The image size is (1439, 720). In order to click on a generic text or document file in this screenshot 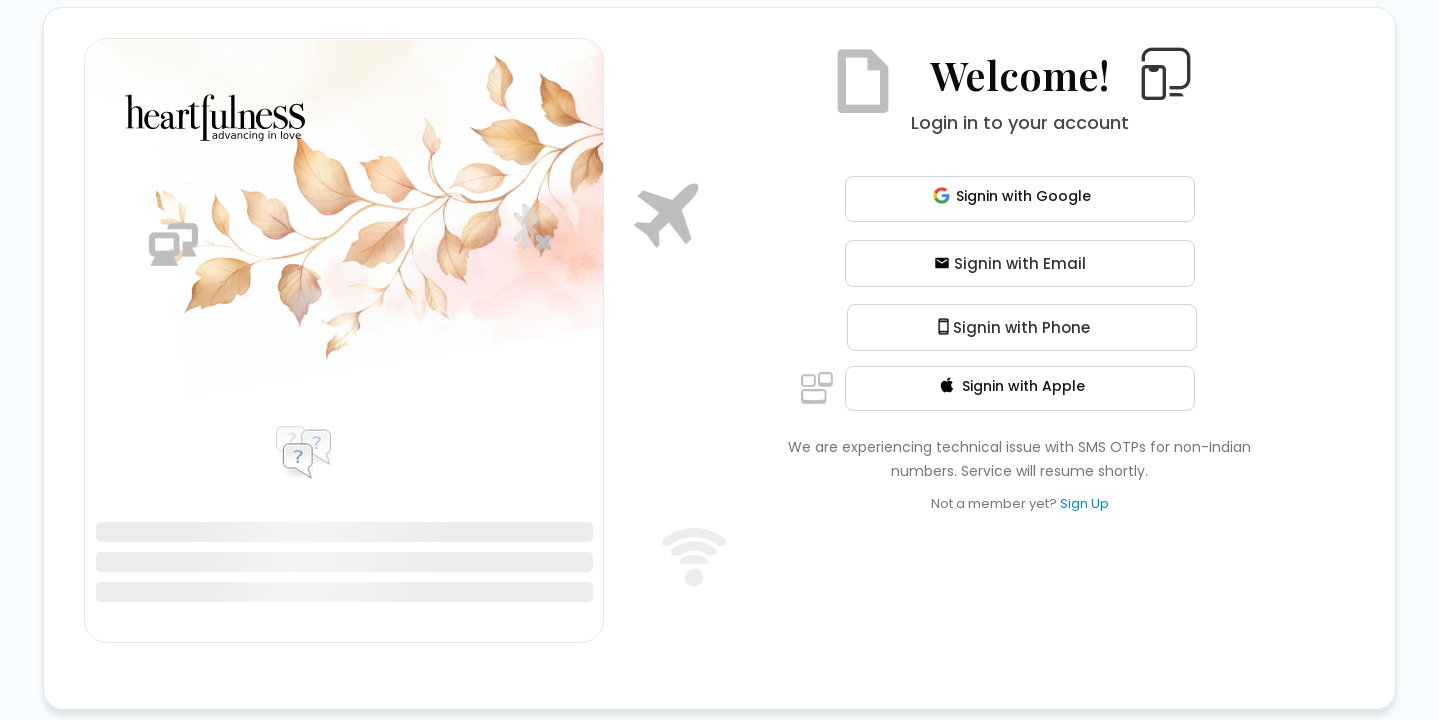, I will do `click(863, 79)`.